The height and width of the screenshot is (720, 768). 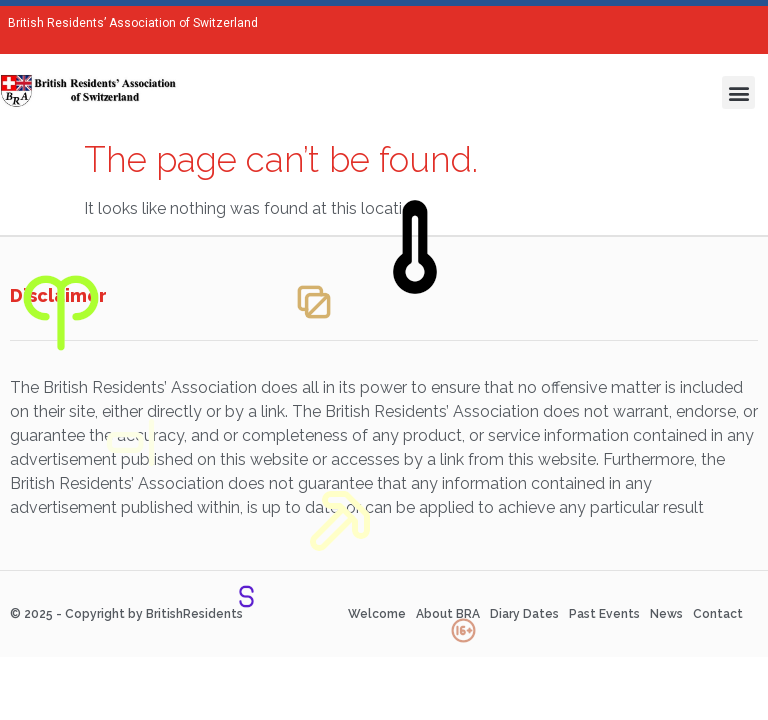 I want to click on select or pick an item from a list, so click(x=340, y=521).